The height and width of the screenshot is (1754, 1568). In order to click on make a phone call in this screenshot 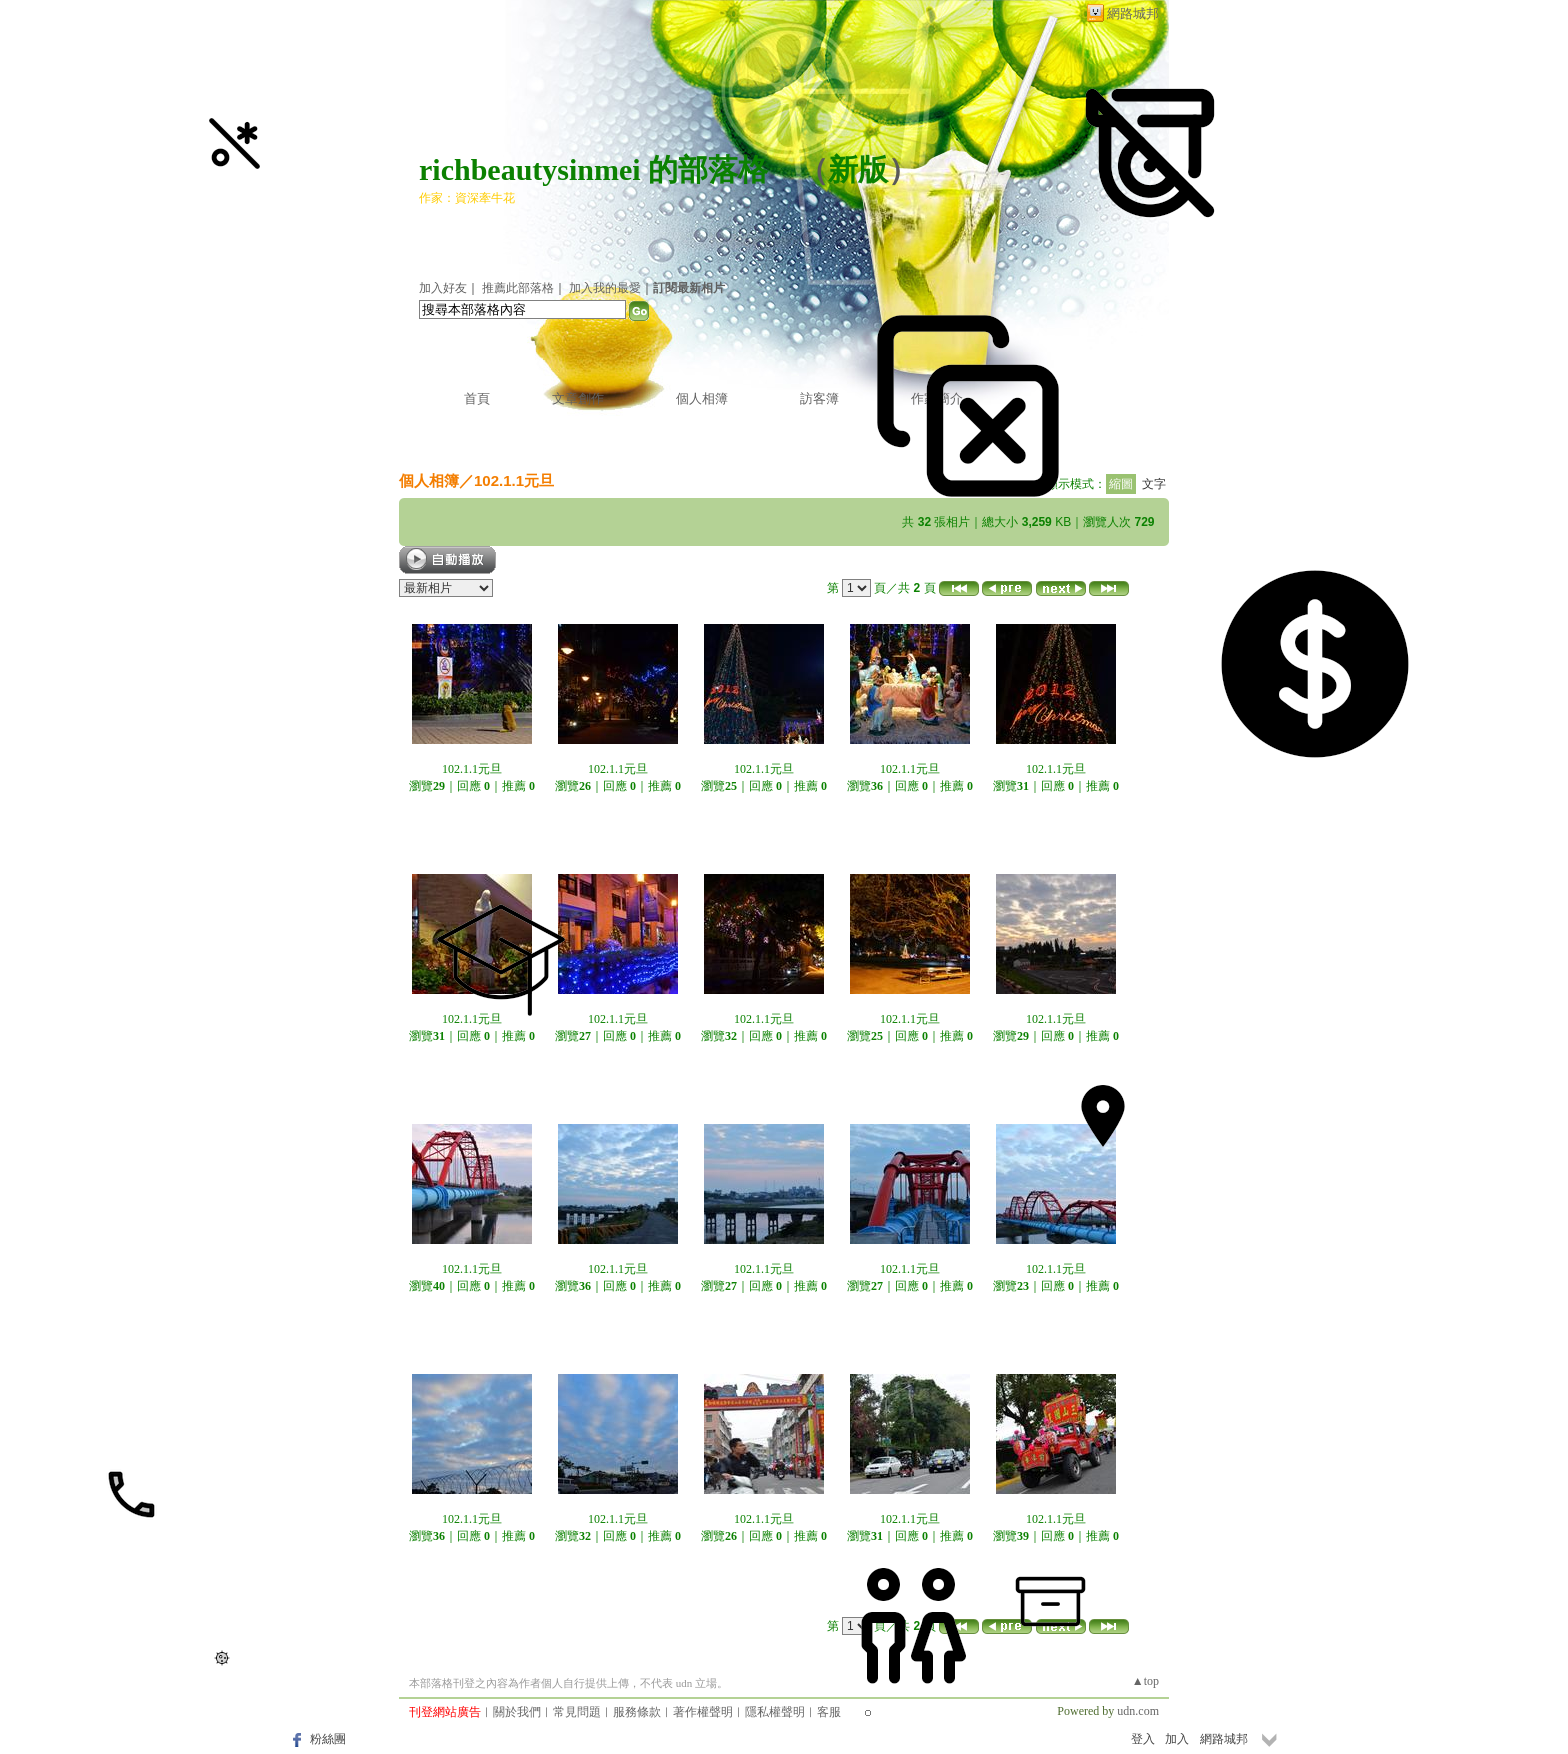, I will do `click(131, 1494)`.